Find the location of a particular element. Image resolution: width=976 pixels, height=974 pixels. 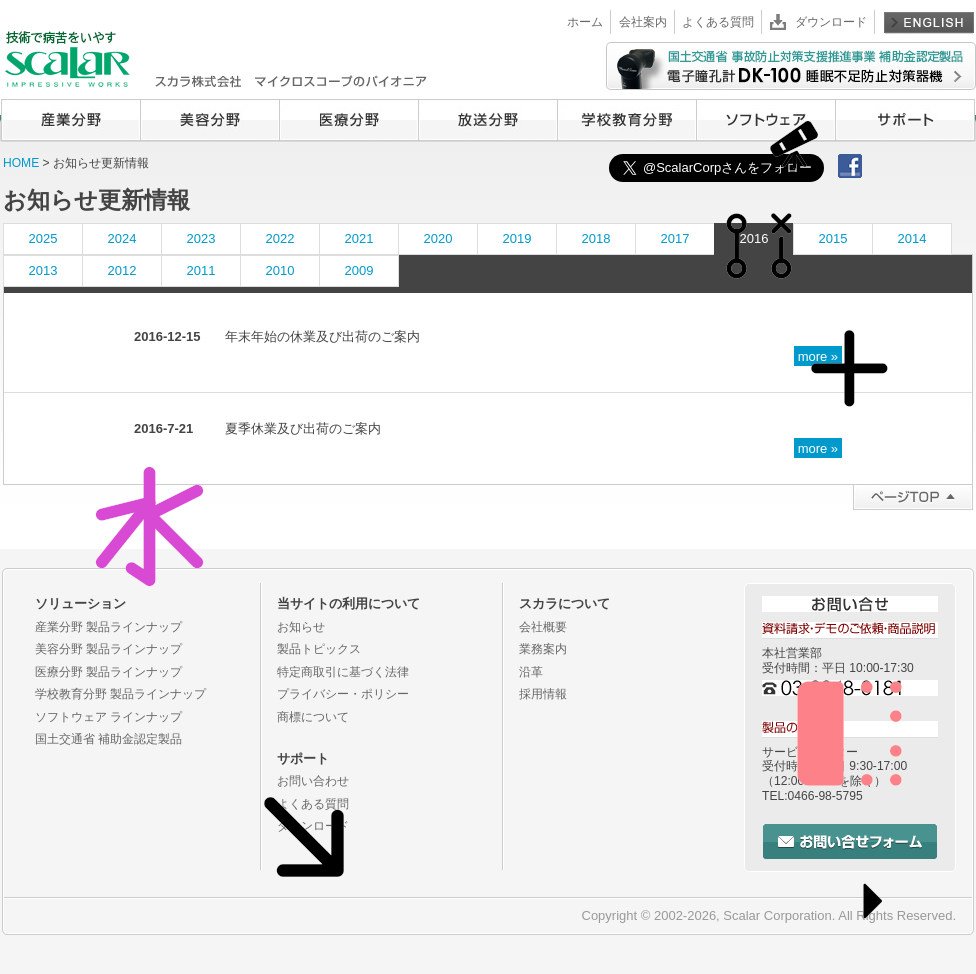

play media or start playback is located at coordinates (873, 901).